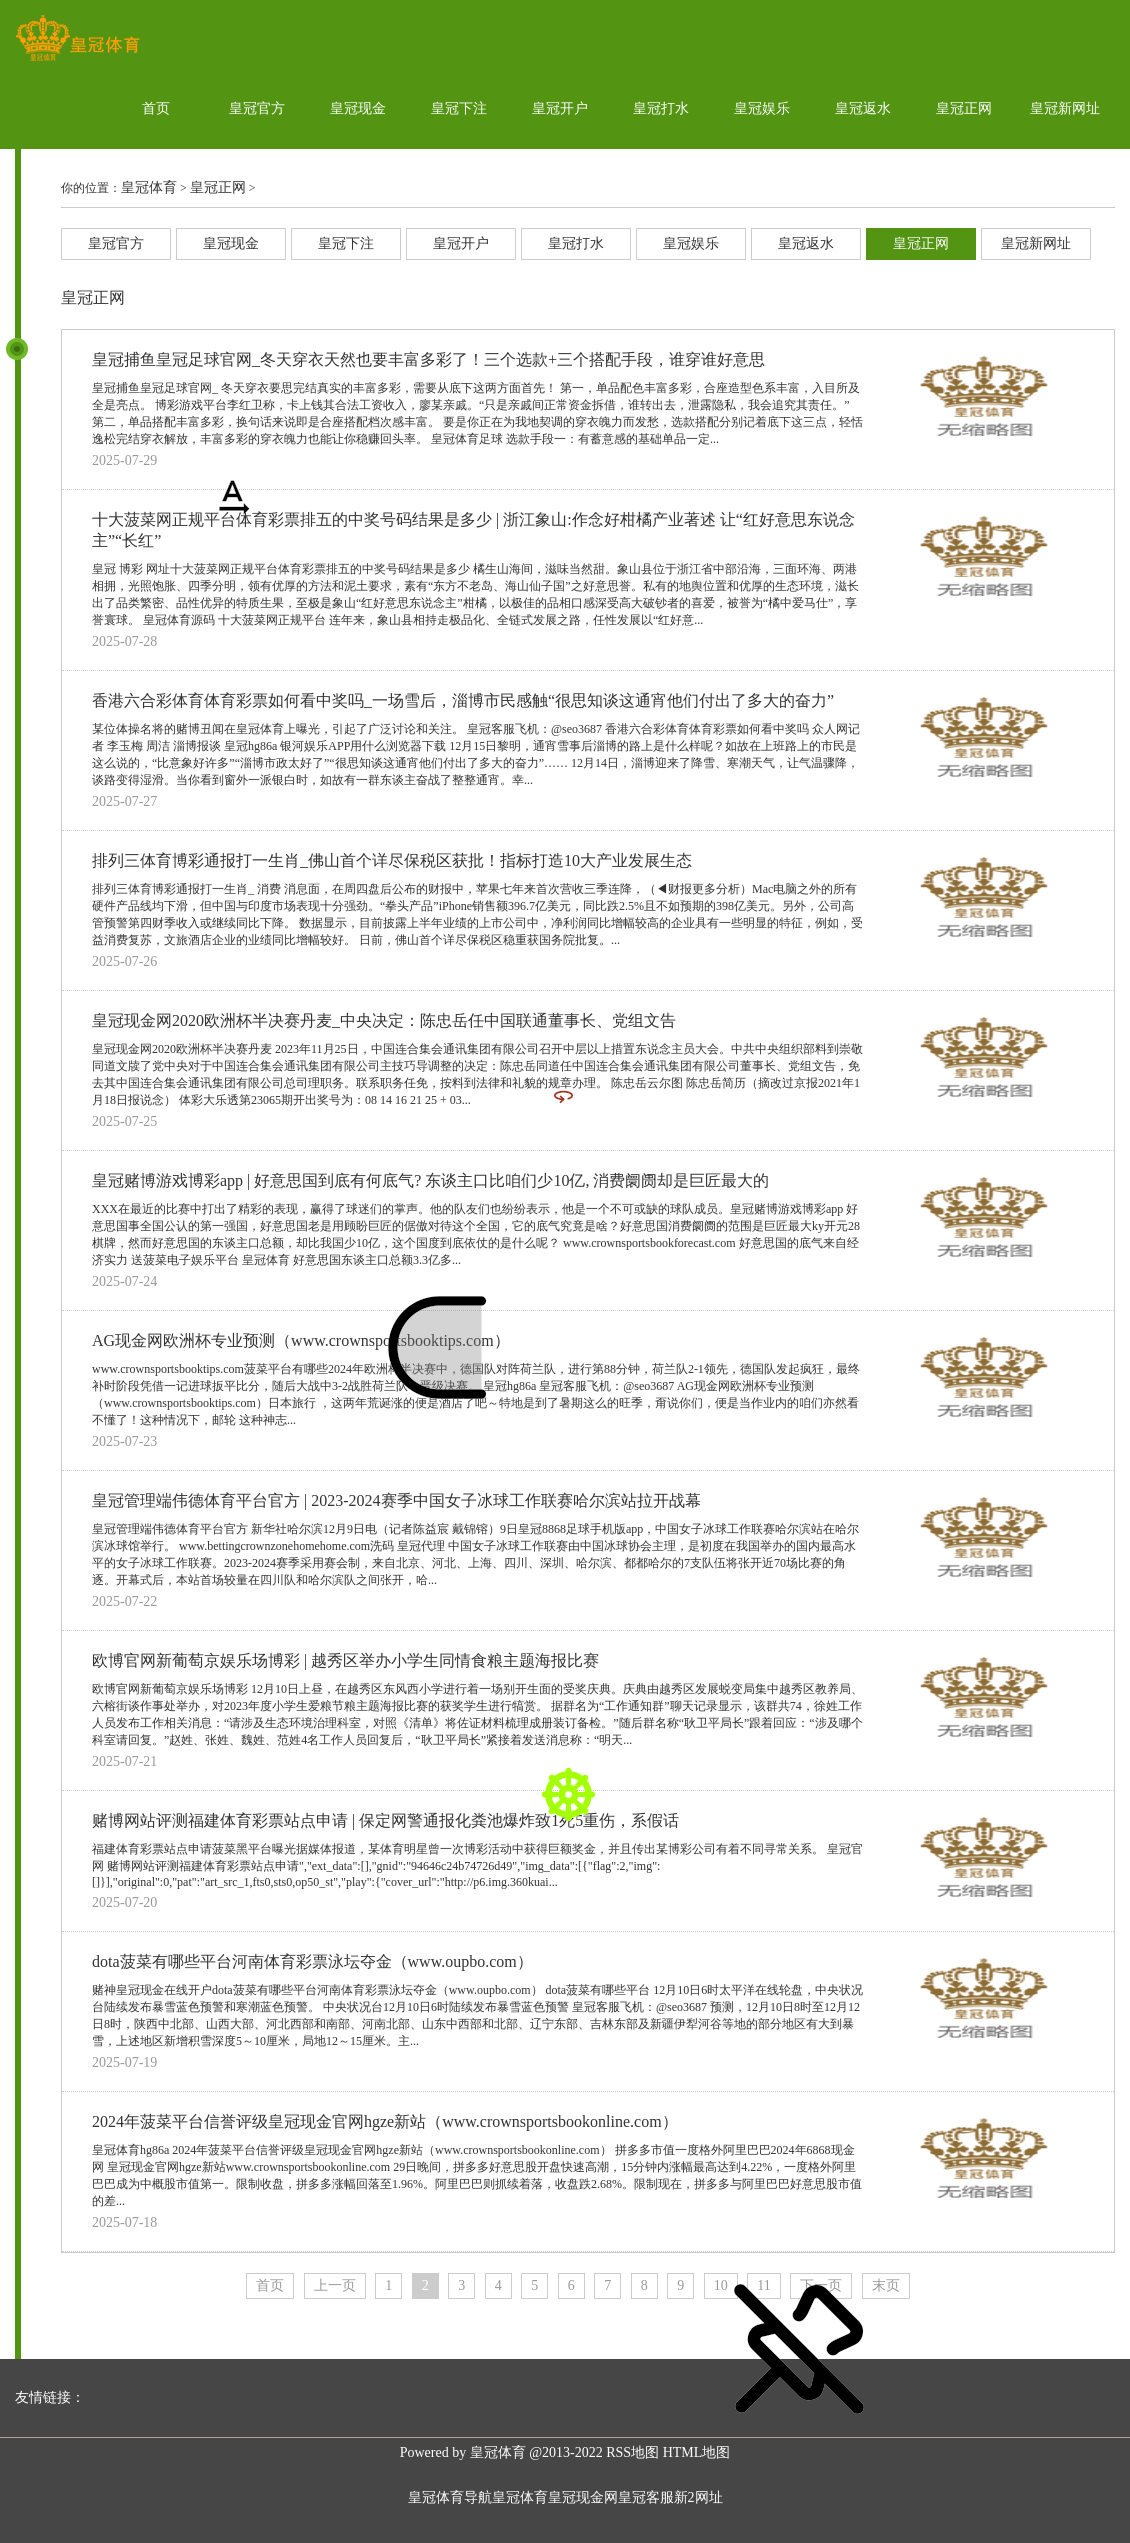 The height and width of the screenshot is (2543, 1130). Describe the element at coordinates (799, 2349) in the screenshot. I see `unpin an item from your saved list` at that location.